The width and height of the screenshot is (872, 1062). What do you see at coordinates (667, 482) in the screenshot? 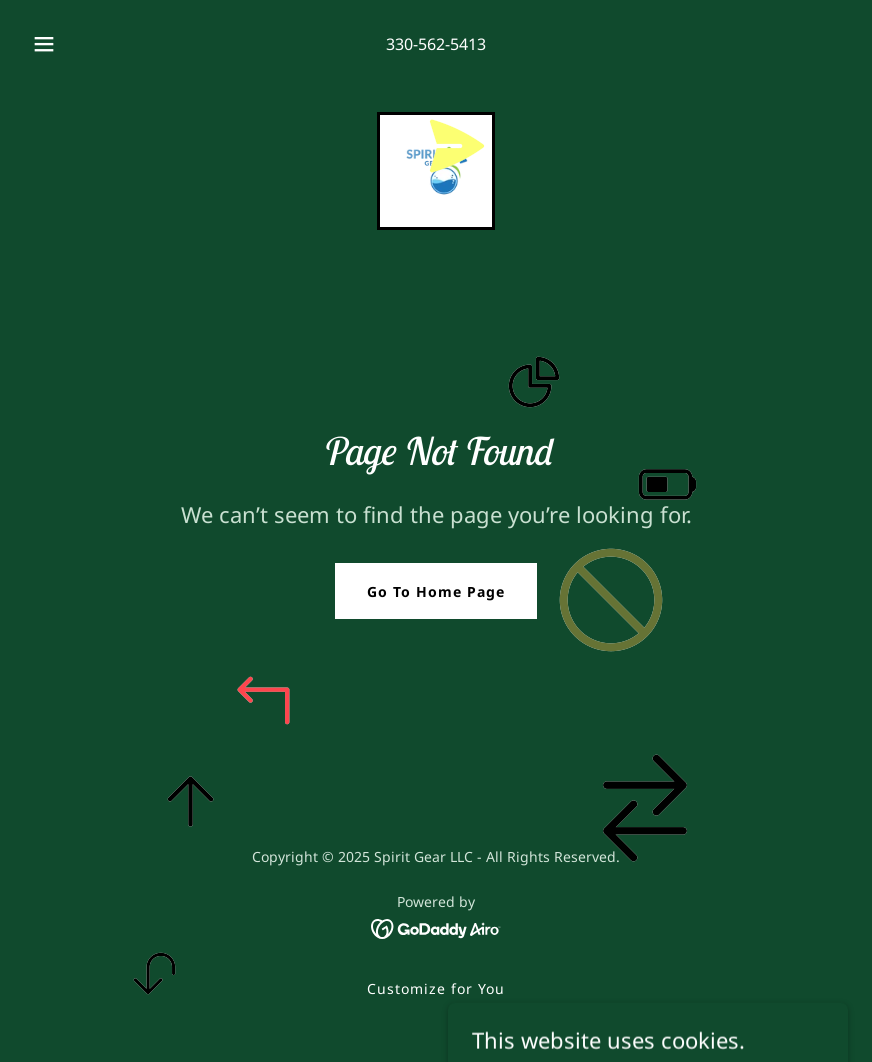
I see `indicates battery at 50% charge` at bounding box center [667, 482].